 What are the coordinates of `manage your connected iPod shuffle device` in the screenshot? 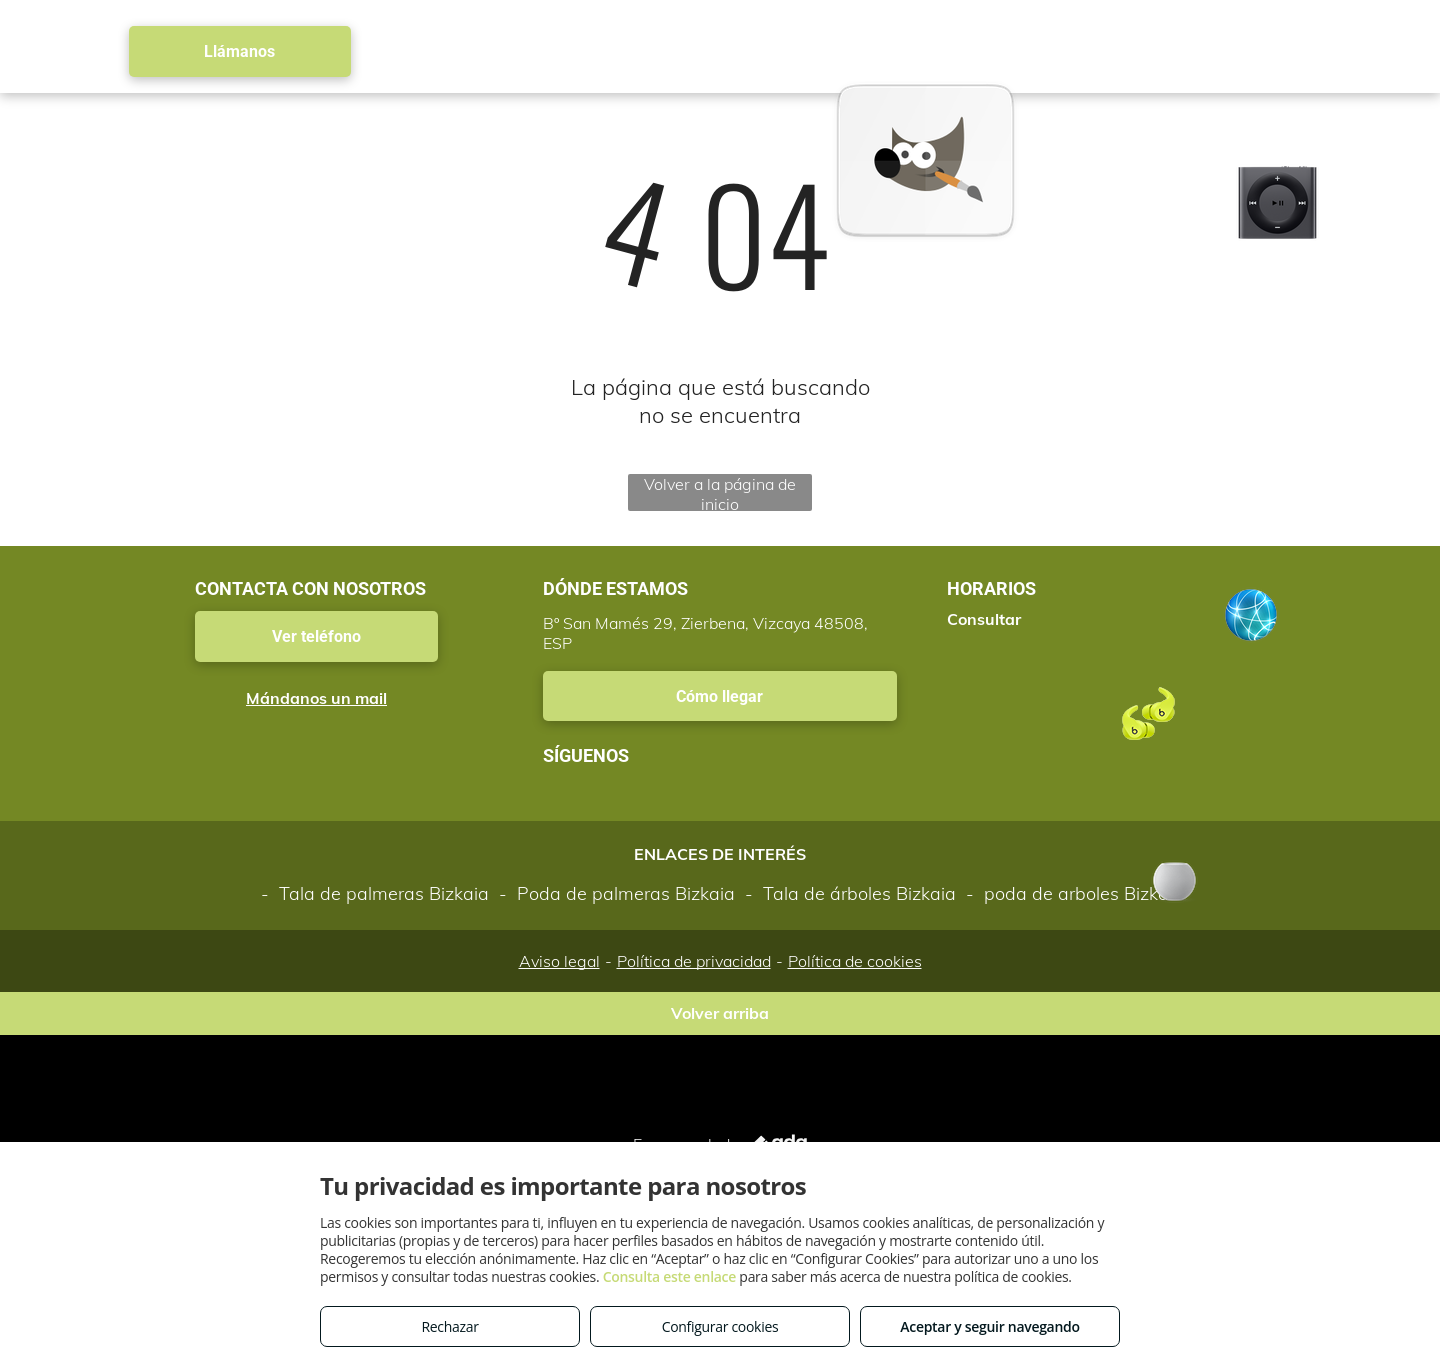 It's located at (1277, 202).